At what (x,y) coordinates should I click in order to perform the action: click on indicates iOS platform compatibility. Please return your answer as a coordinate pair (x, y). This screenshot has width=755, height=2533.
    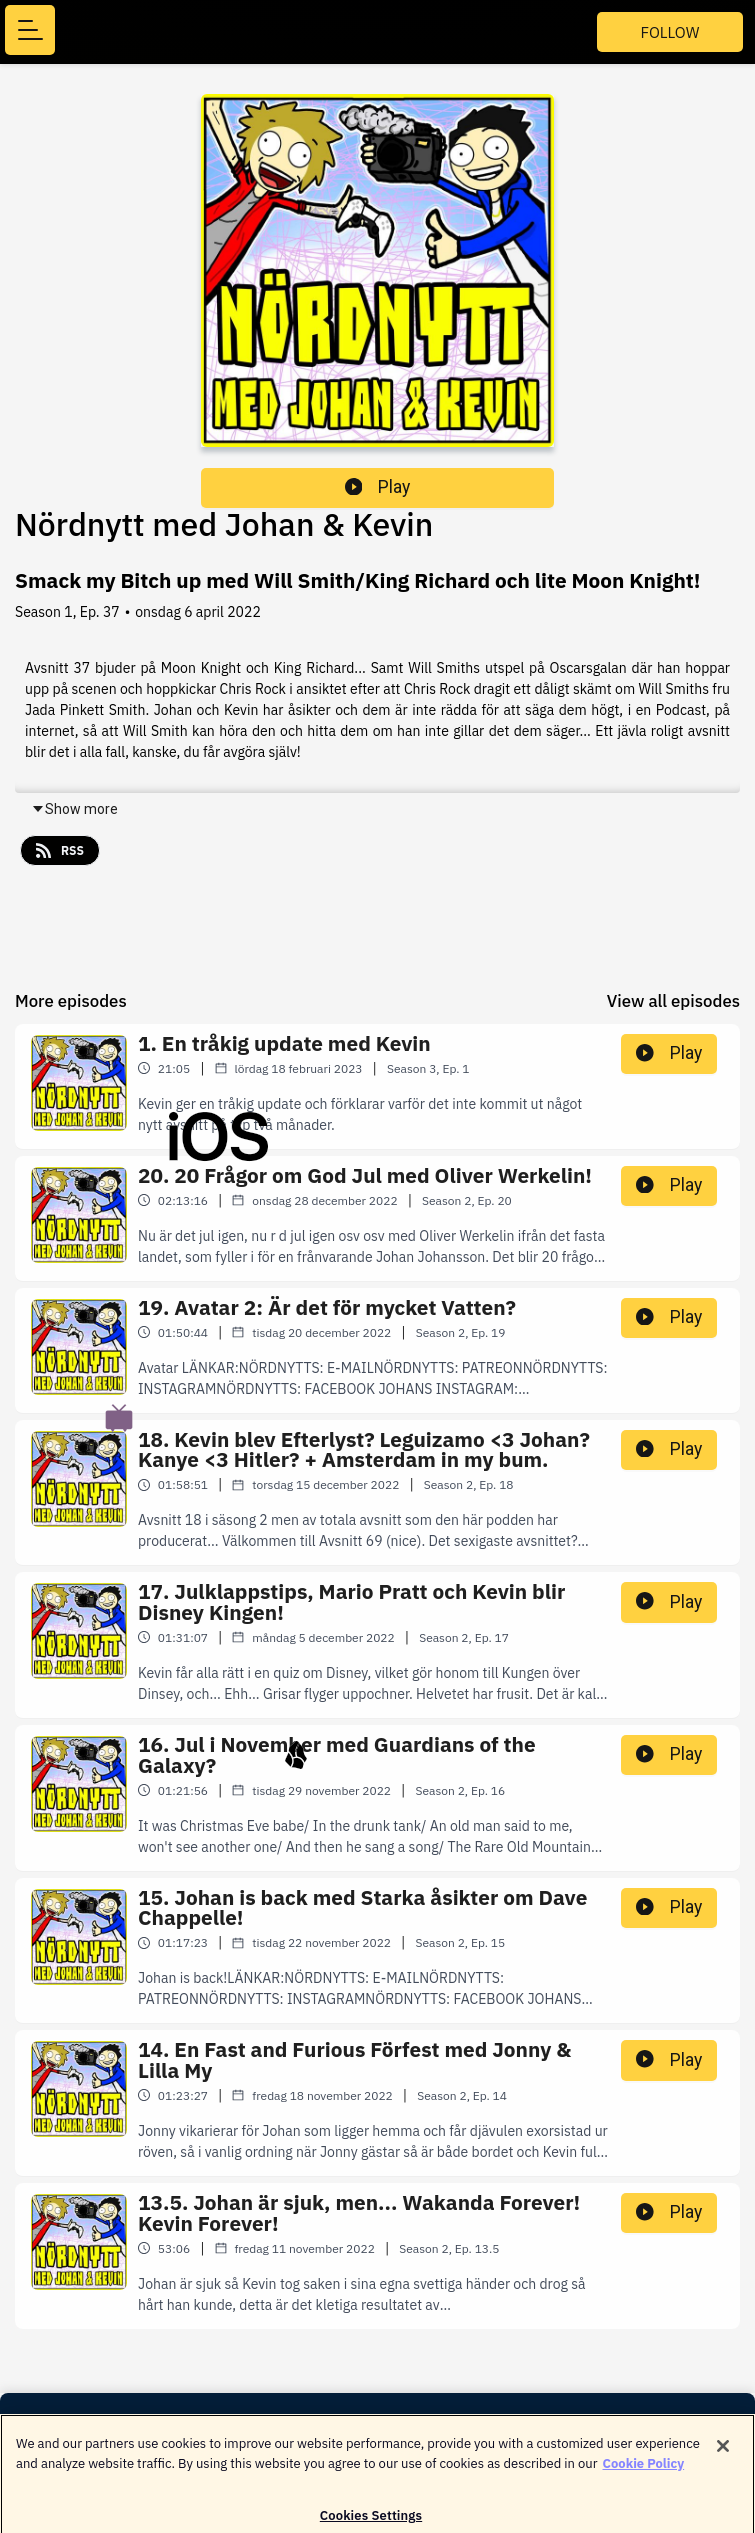
    Looking at the image, I should click on (218, 1136).